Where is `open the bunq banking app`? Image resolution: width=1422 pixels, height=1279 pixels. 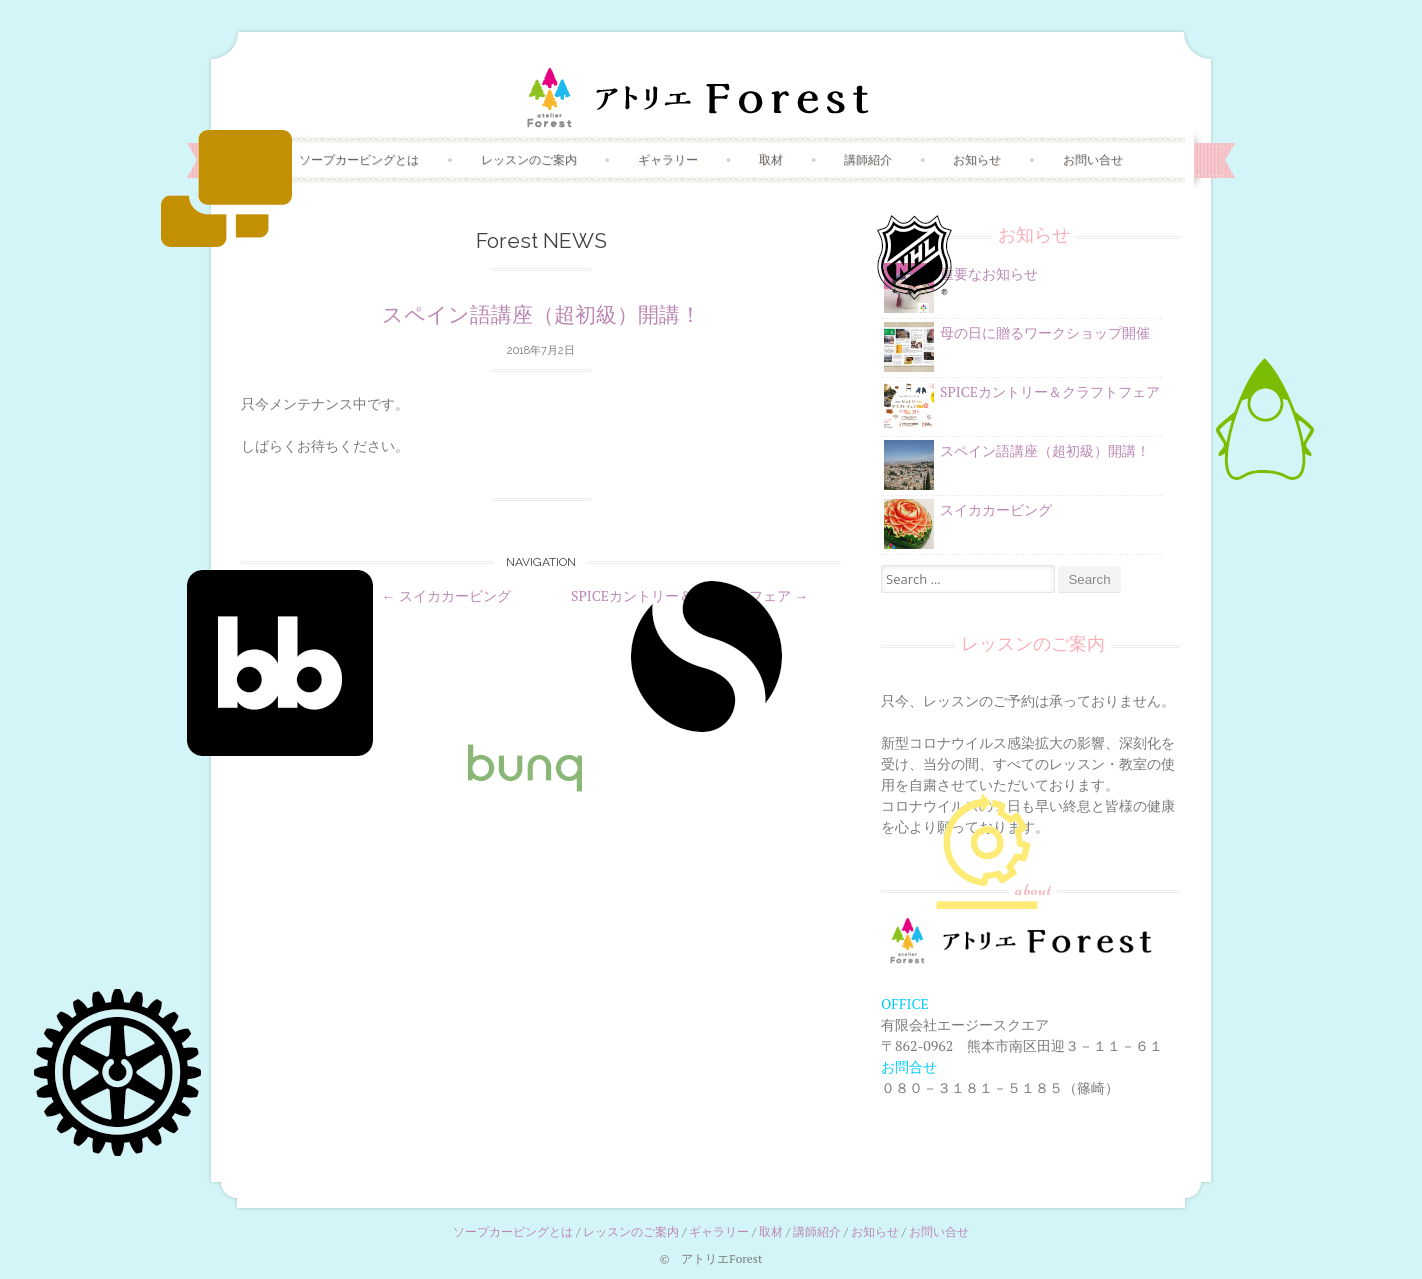
open the bunq banking app is located at coordinates (525, 768).